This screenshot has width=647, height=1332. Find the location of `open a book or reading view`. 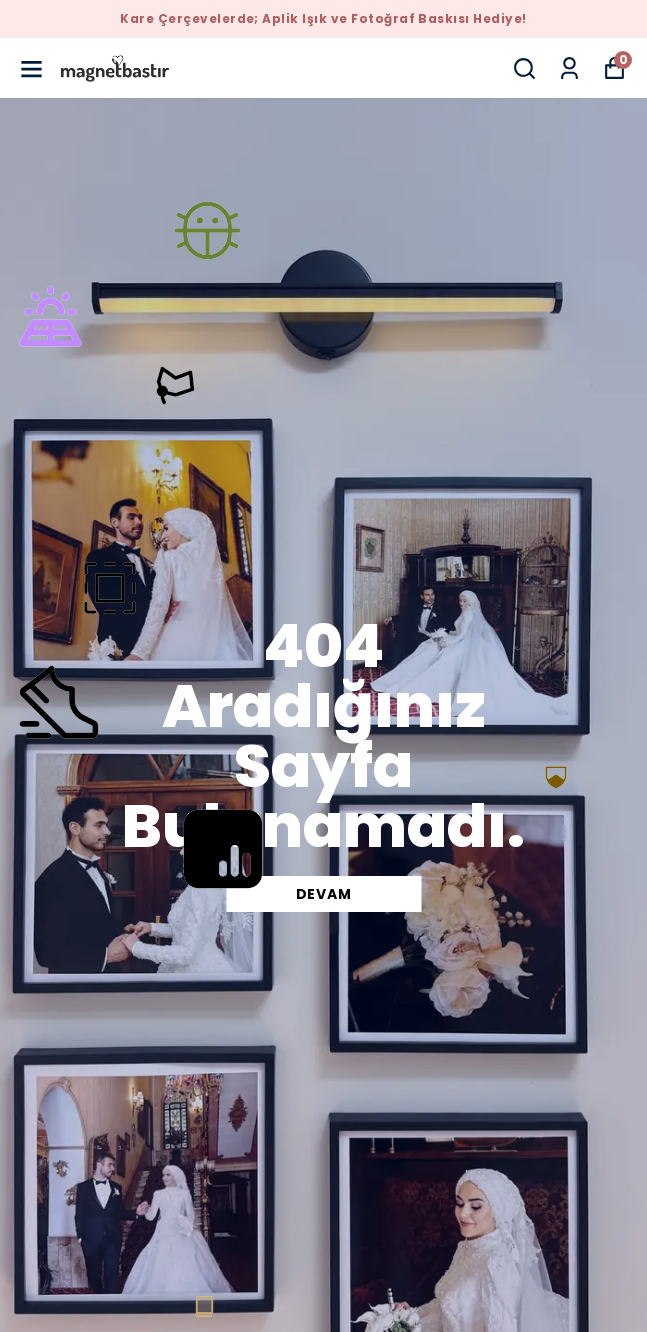

open a book or reading view is located at coordinates (204, 1306).